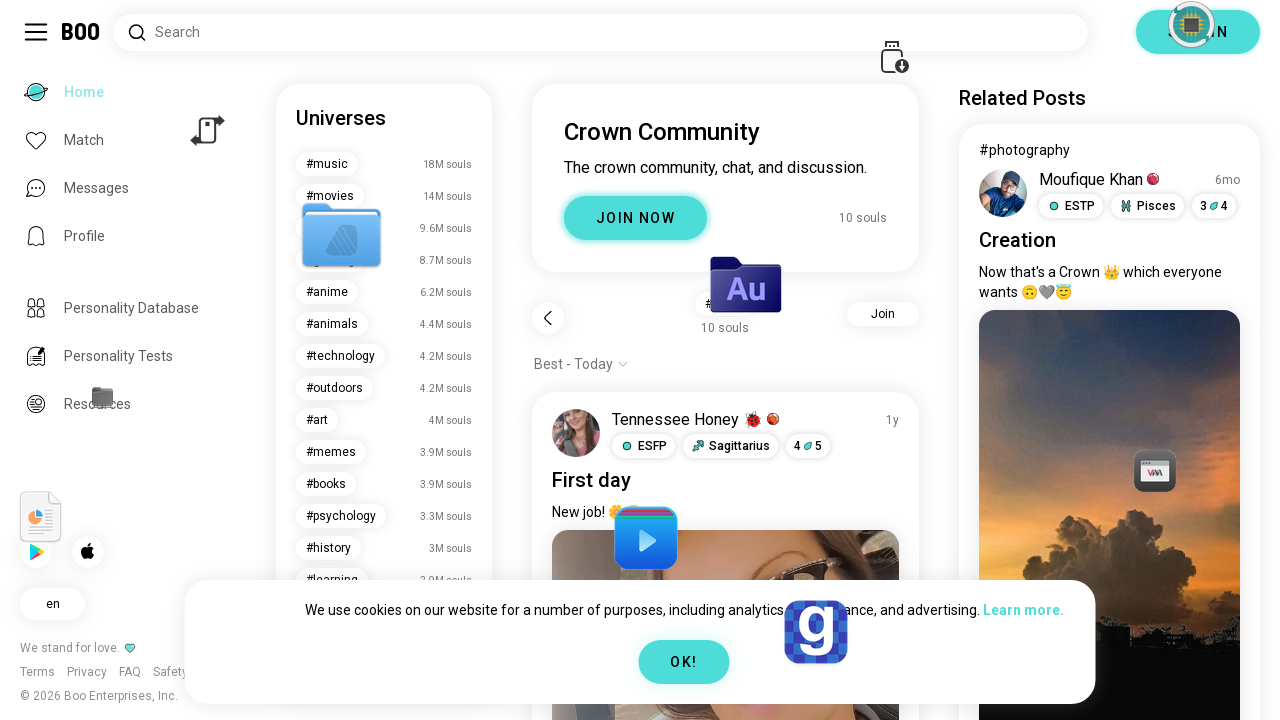 This screenshot has height=720, width=1280. Describe the element at coordinates (745, 286) in the screenshot. I see `open adobe audition project files folder` at that location.